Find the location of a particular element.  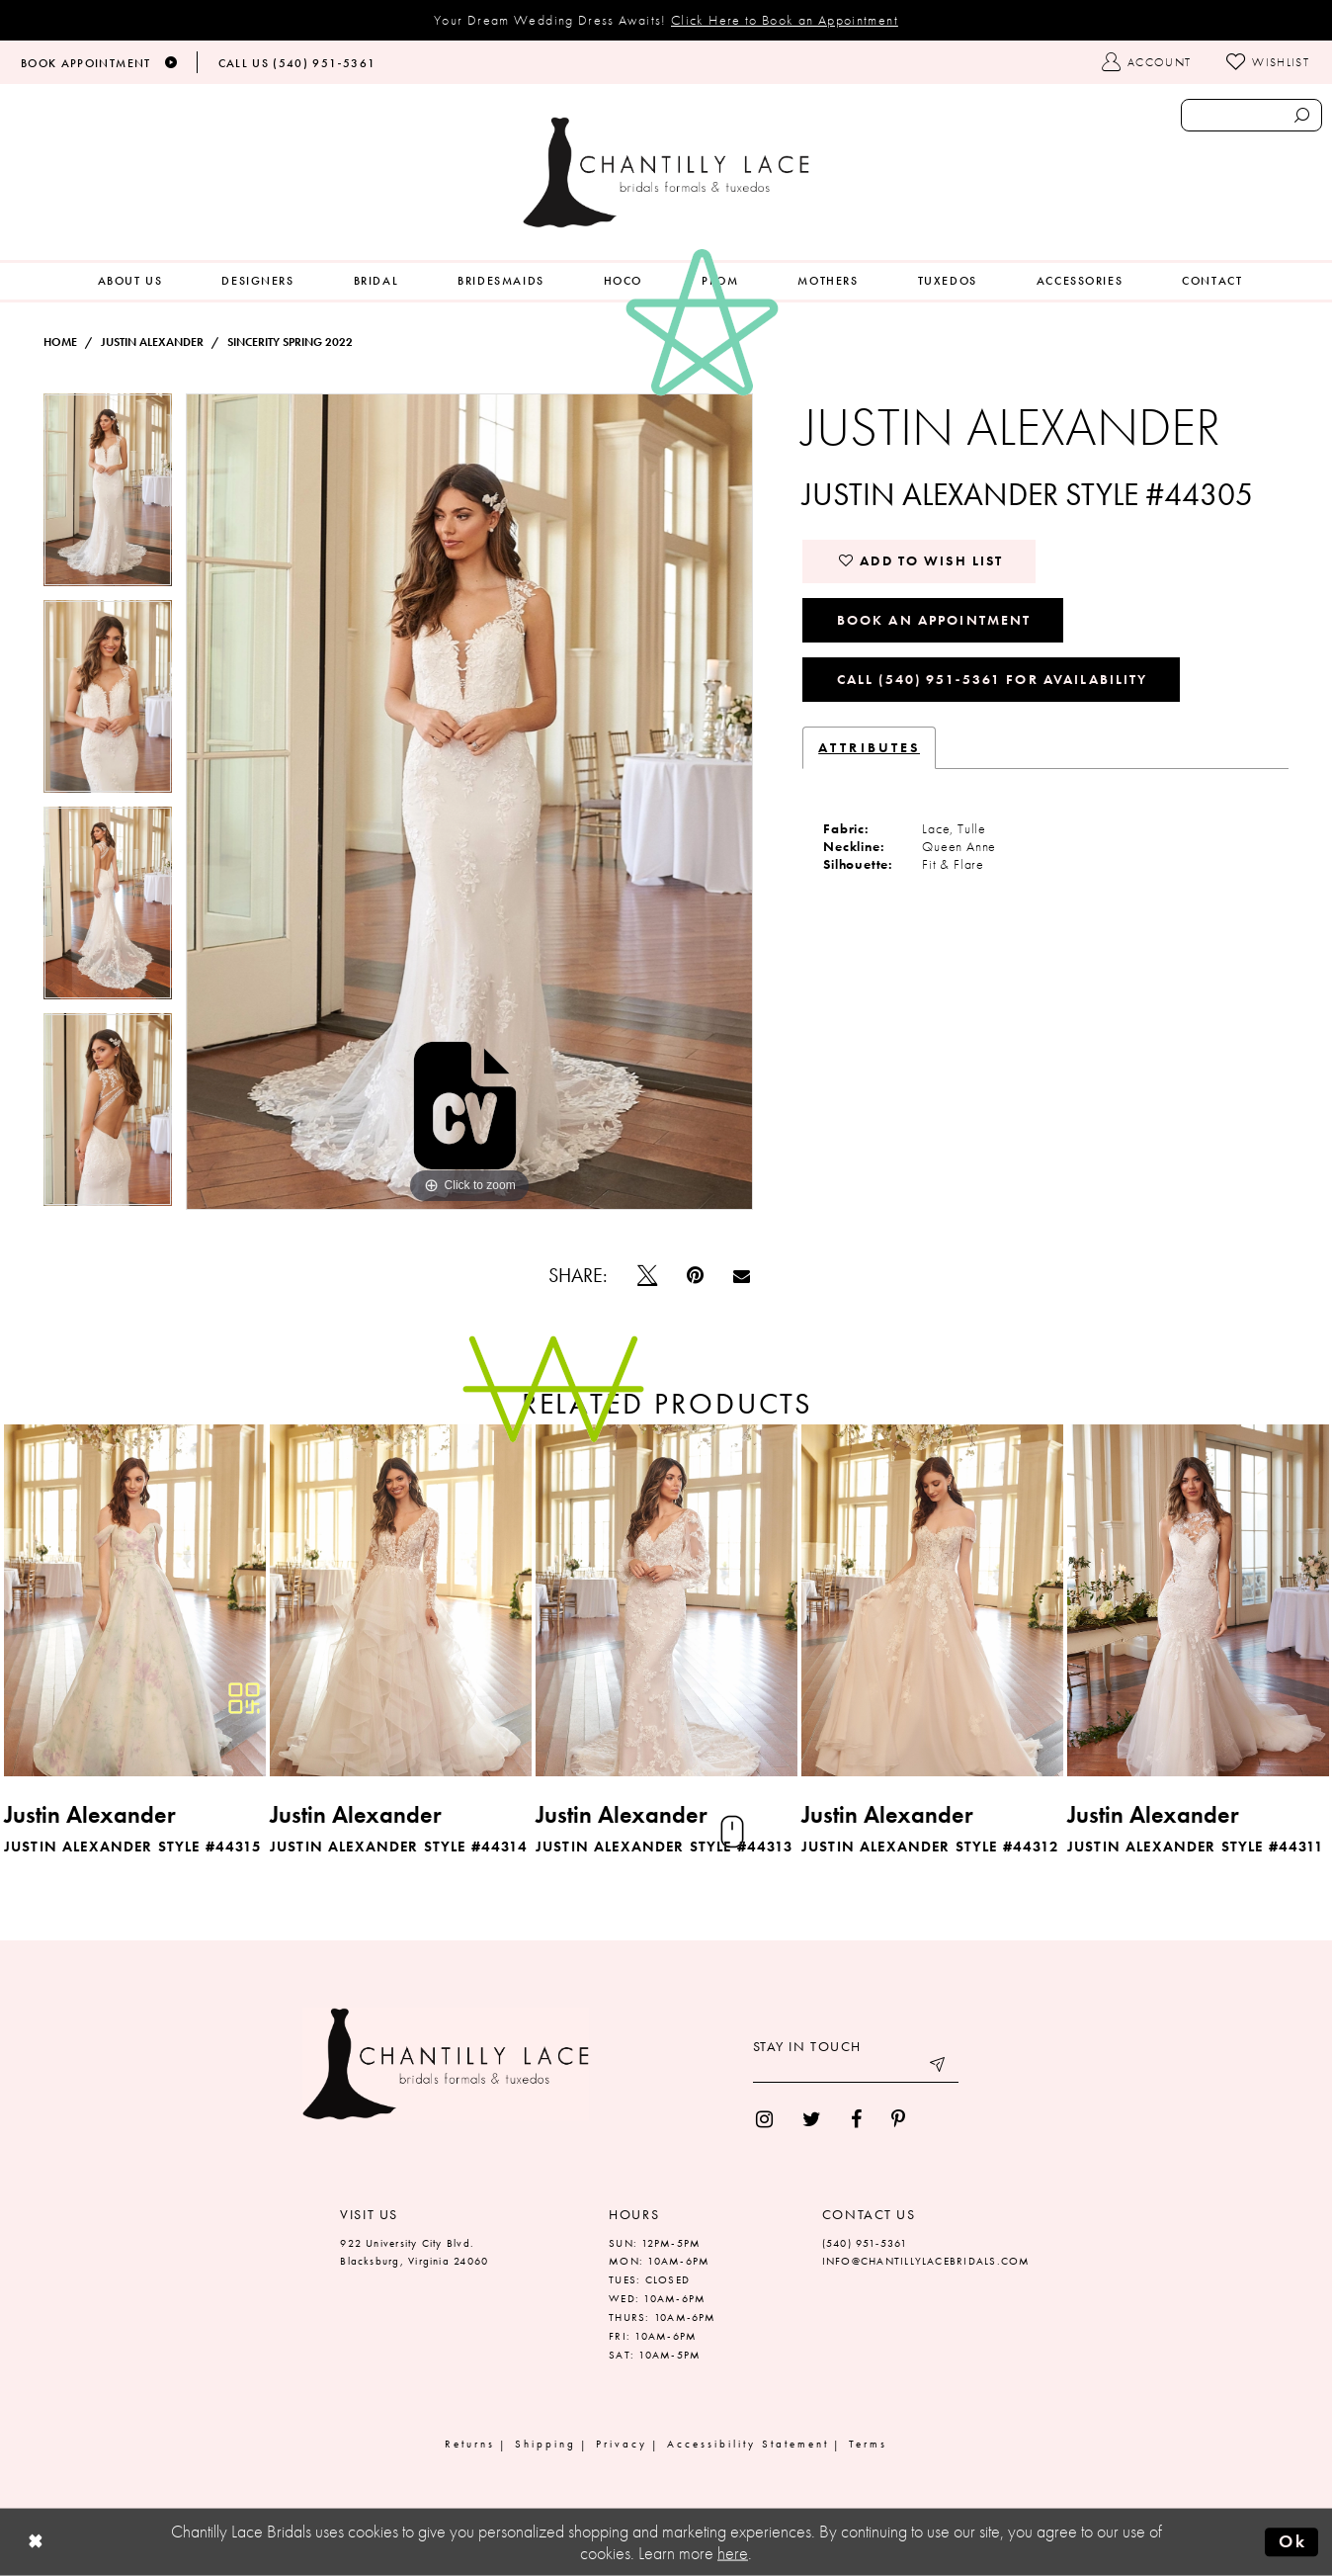

select occult or mystical category is located at coordinates (702, 330).